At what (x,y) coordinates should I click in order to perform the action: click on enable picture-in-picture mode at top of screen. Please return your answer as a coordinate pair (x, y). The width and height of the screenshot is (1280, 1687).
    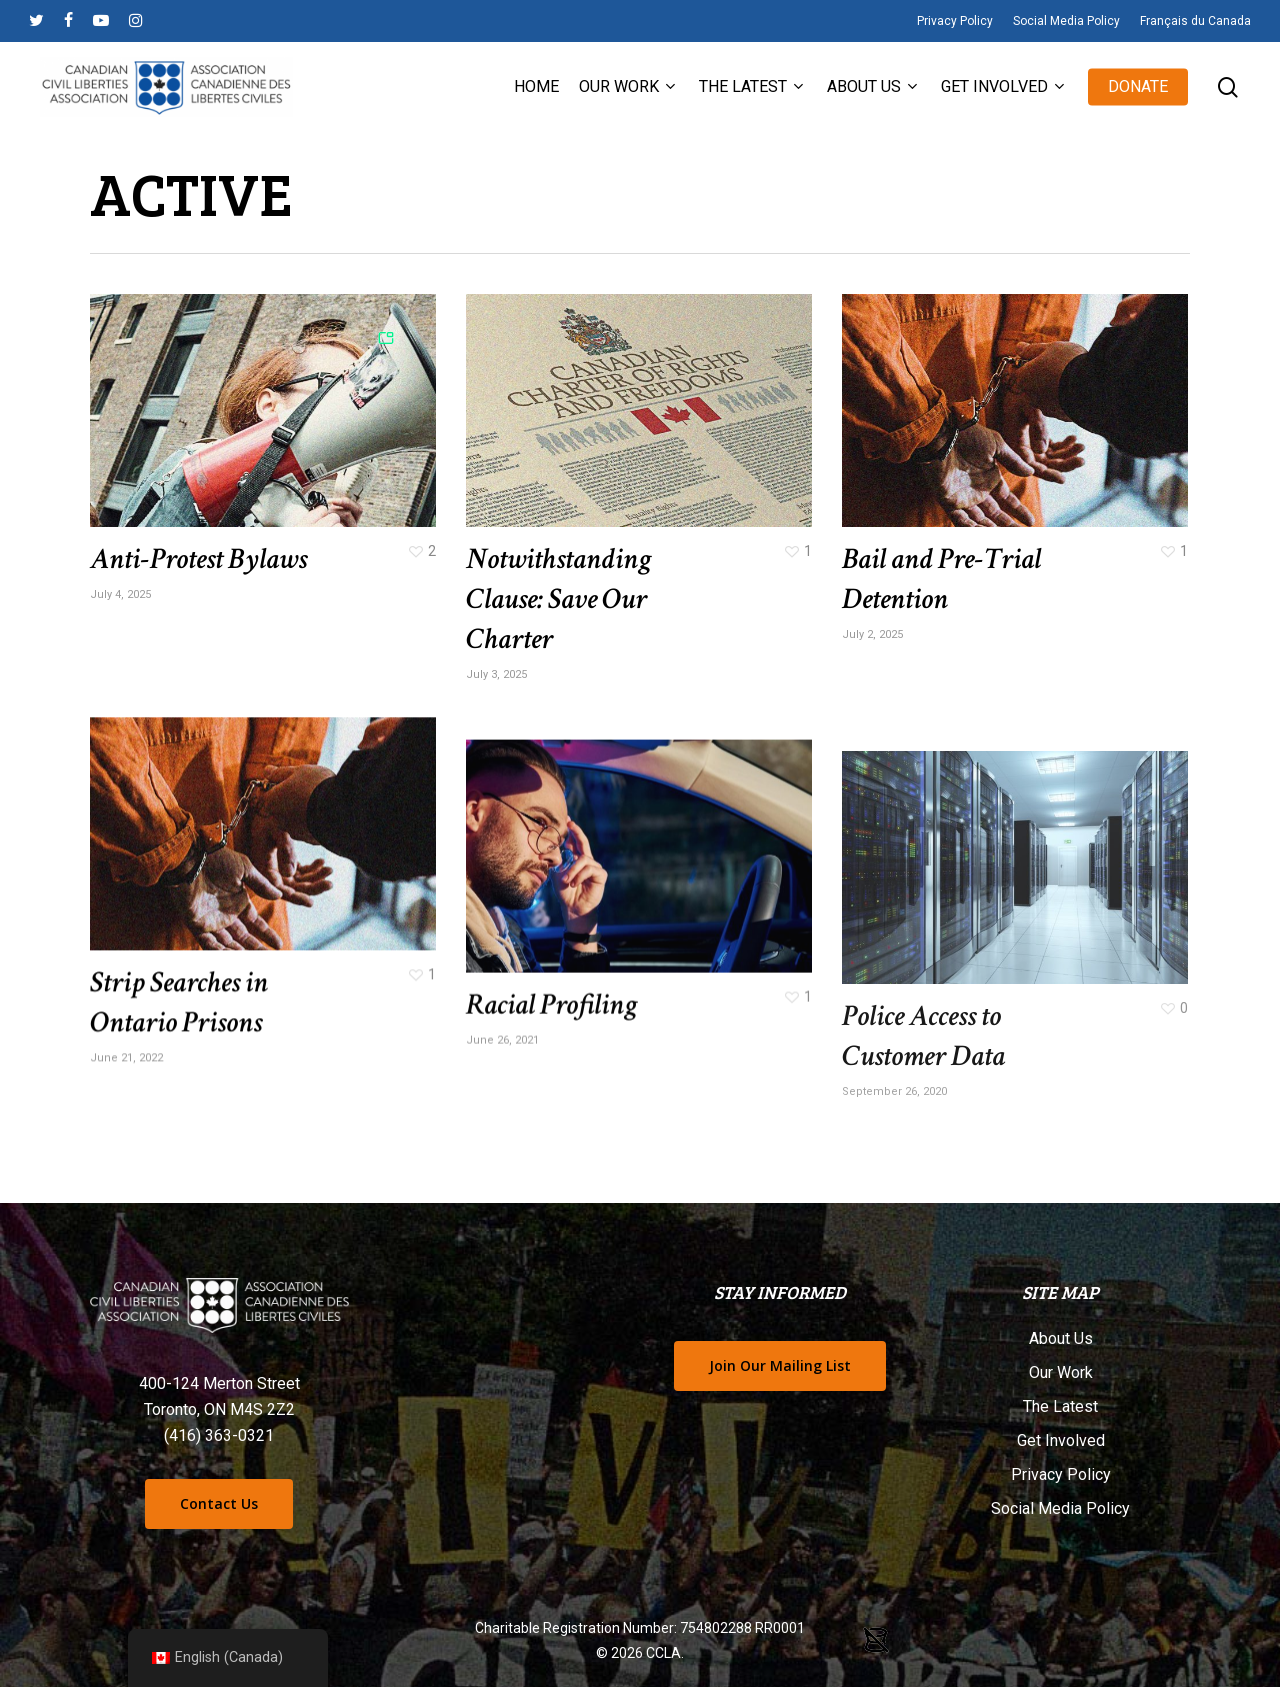
    Looking at the image, I should click on (386, 338).